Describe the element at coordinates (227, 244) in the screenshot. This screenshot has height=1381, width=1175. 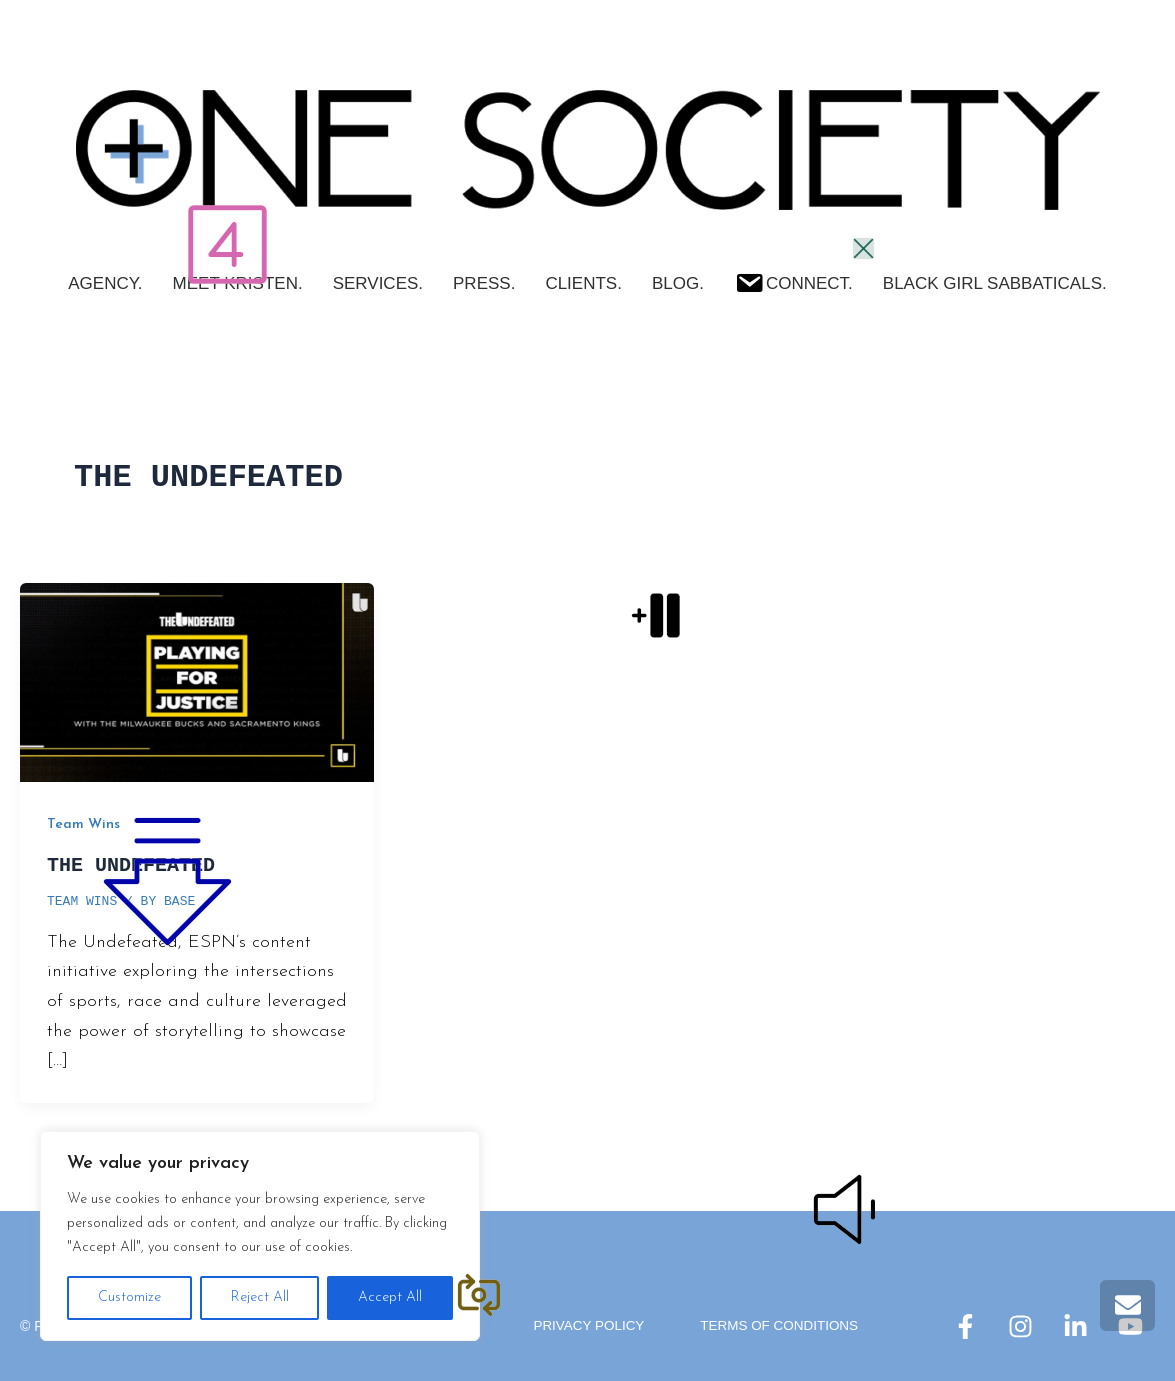
I see `select or input the number four` at that location.